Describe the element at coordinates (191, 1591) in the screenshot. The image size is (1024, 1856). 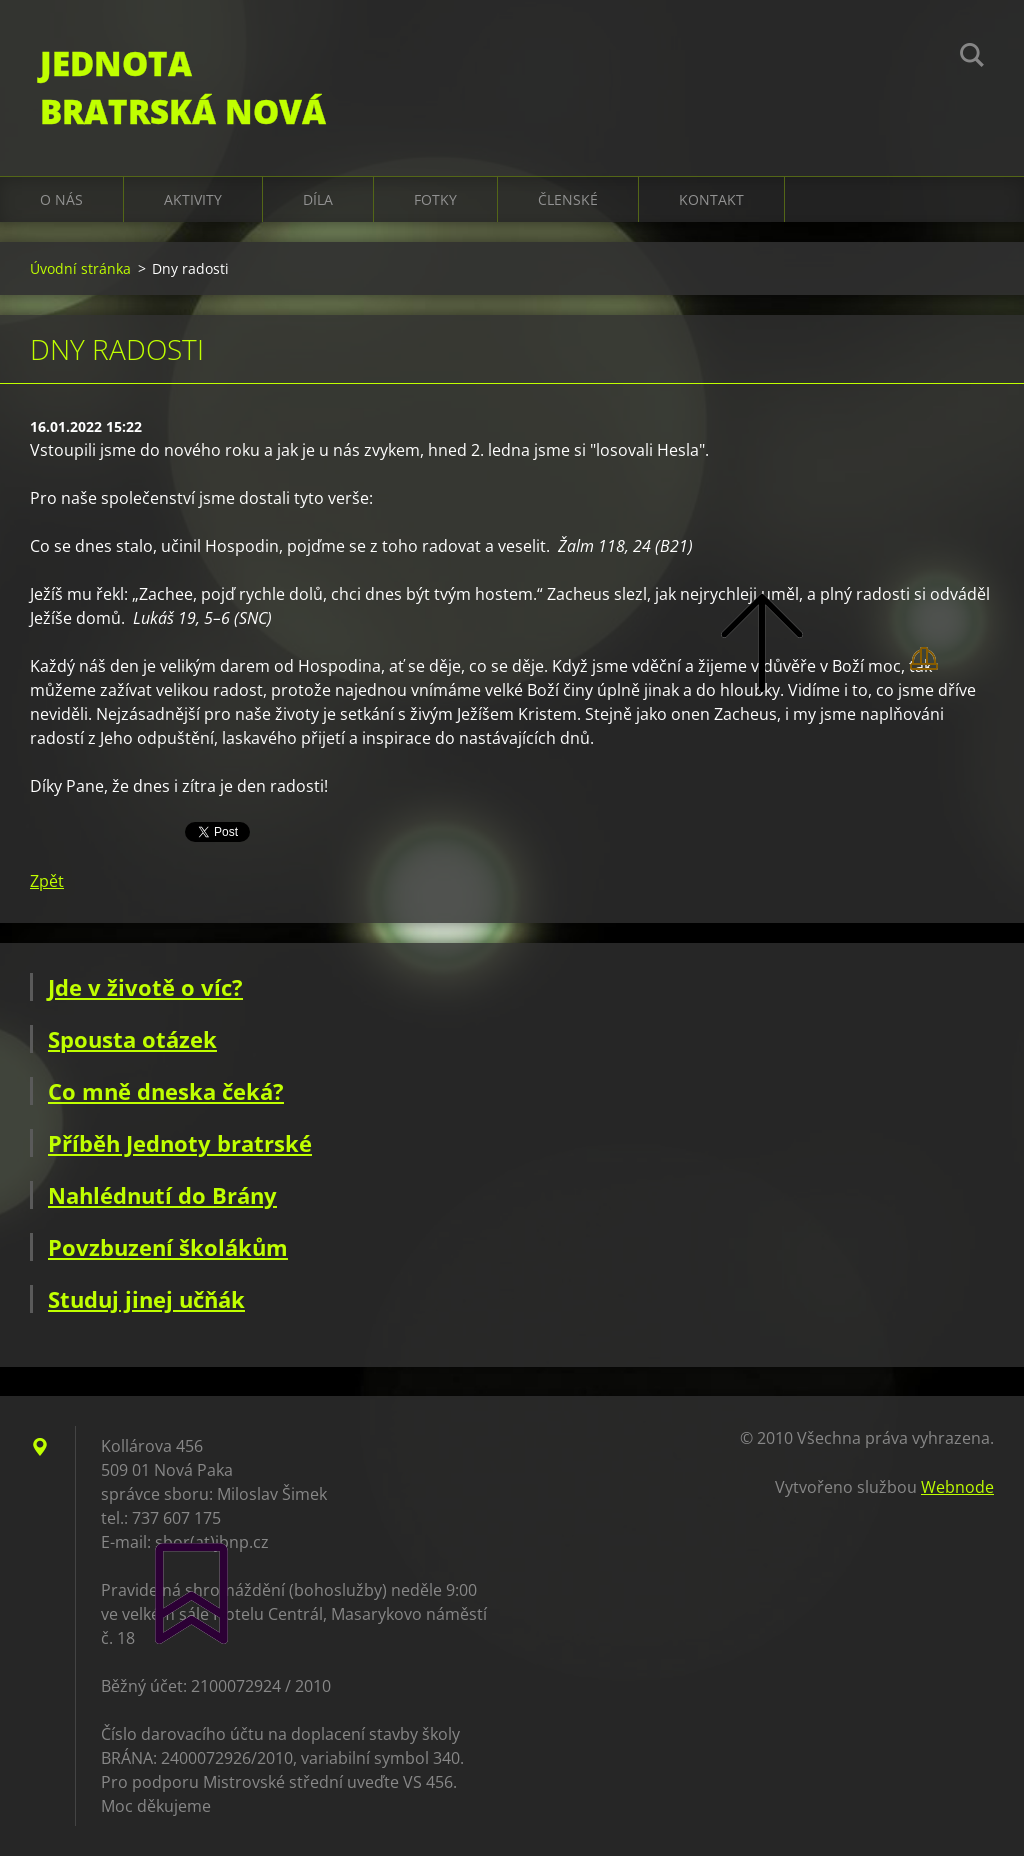
I see `save this item for later` at that location.